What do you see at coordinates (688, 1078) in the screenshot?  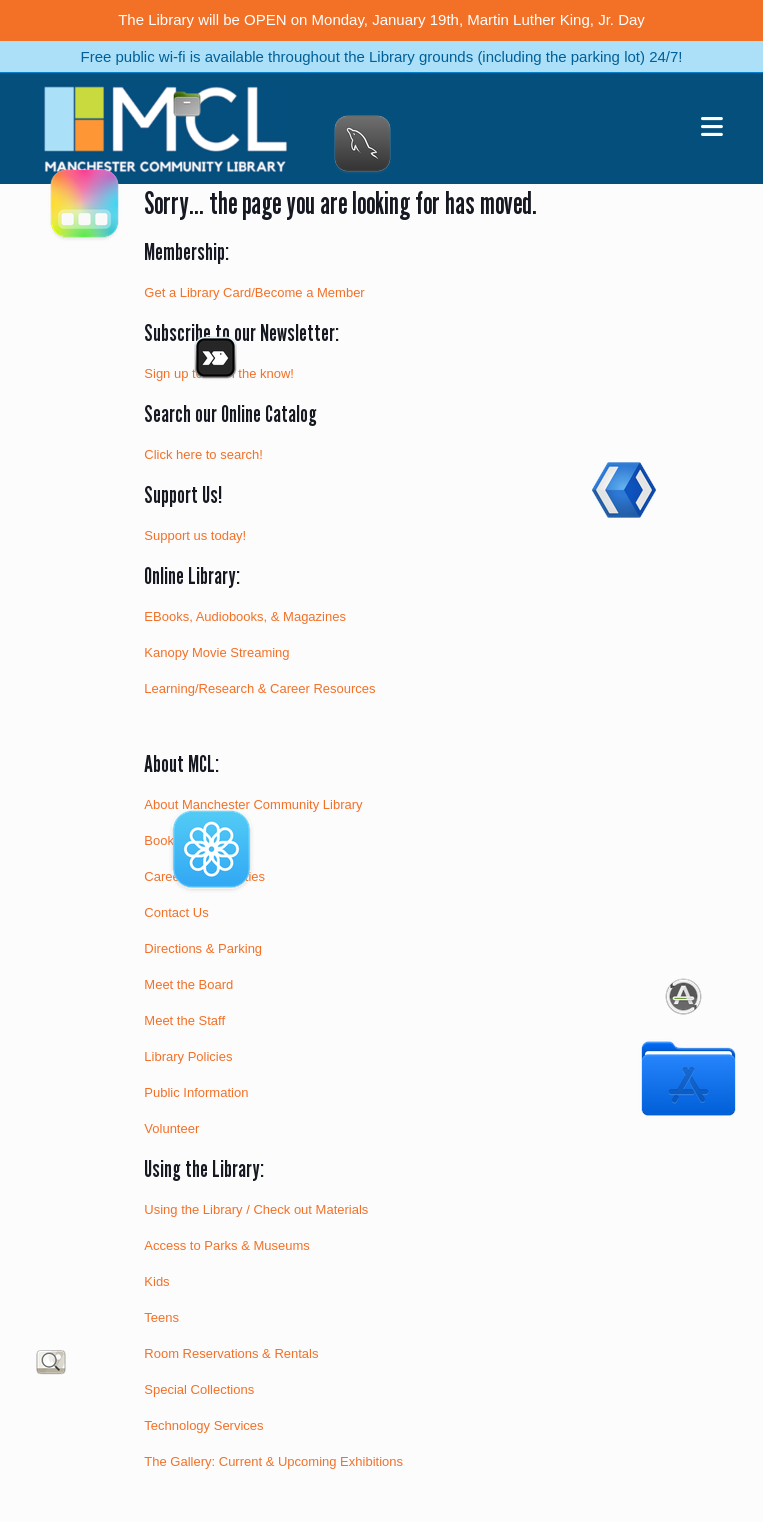 I see `open templates folder` at bounding box center [688, 1078].